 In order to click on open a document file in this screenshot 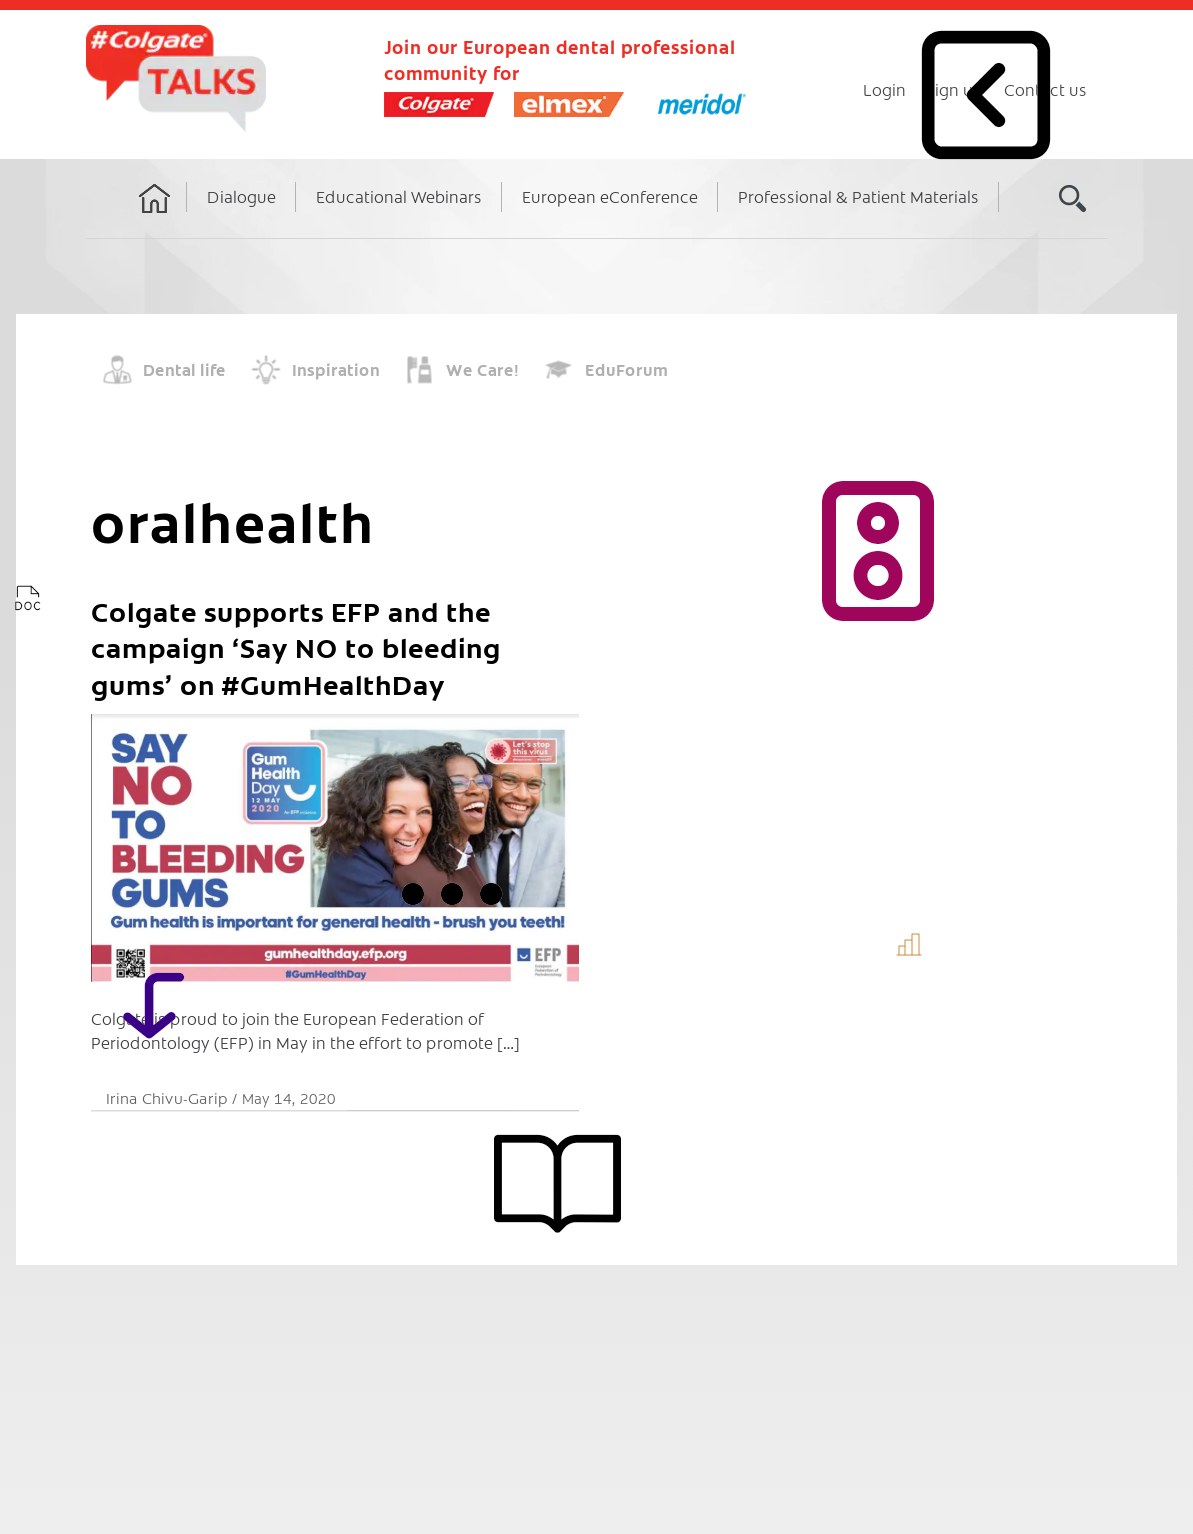, I will do `click(28, 599)`.